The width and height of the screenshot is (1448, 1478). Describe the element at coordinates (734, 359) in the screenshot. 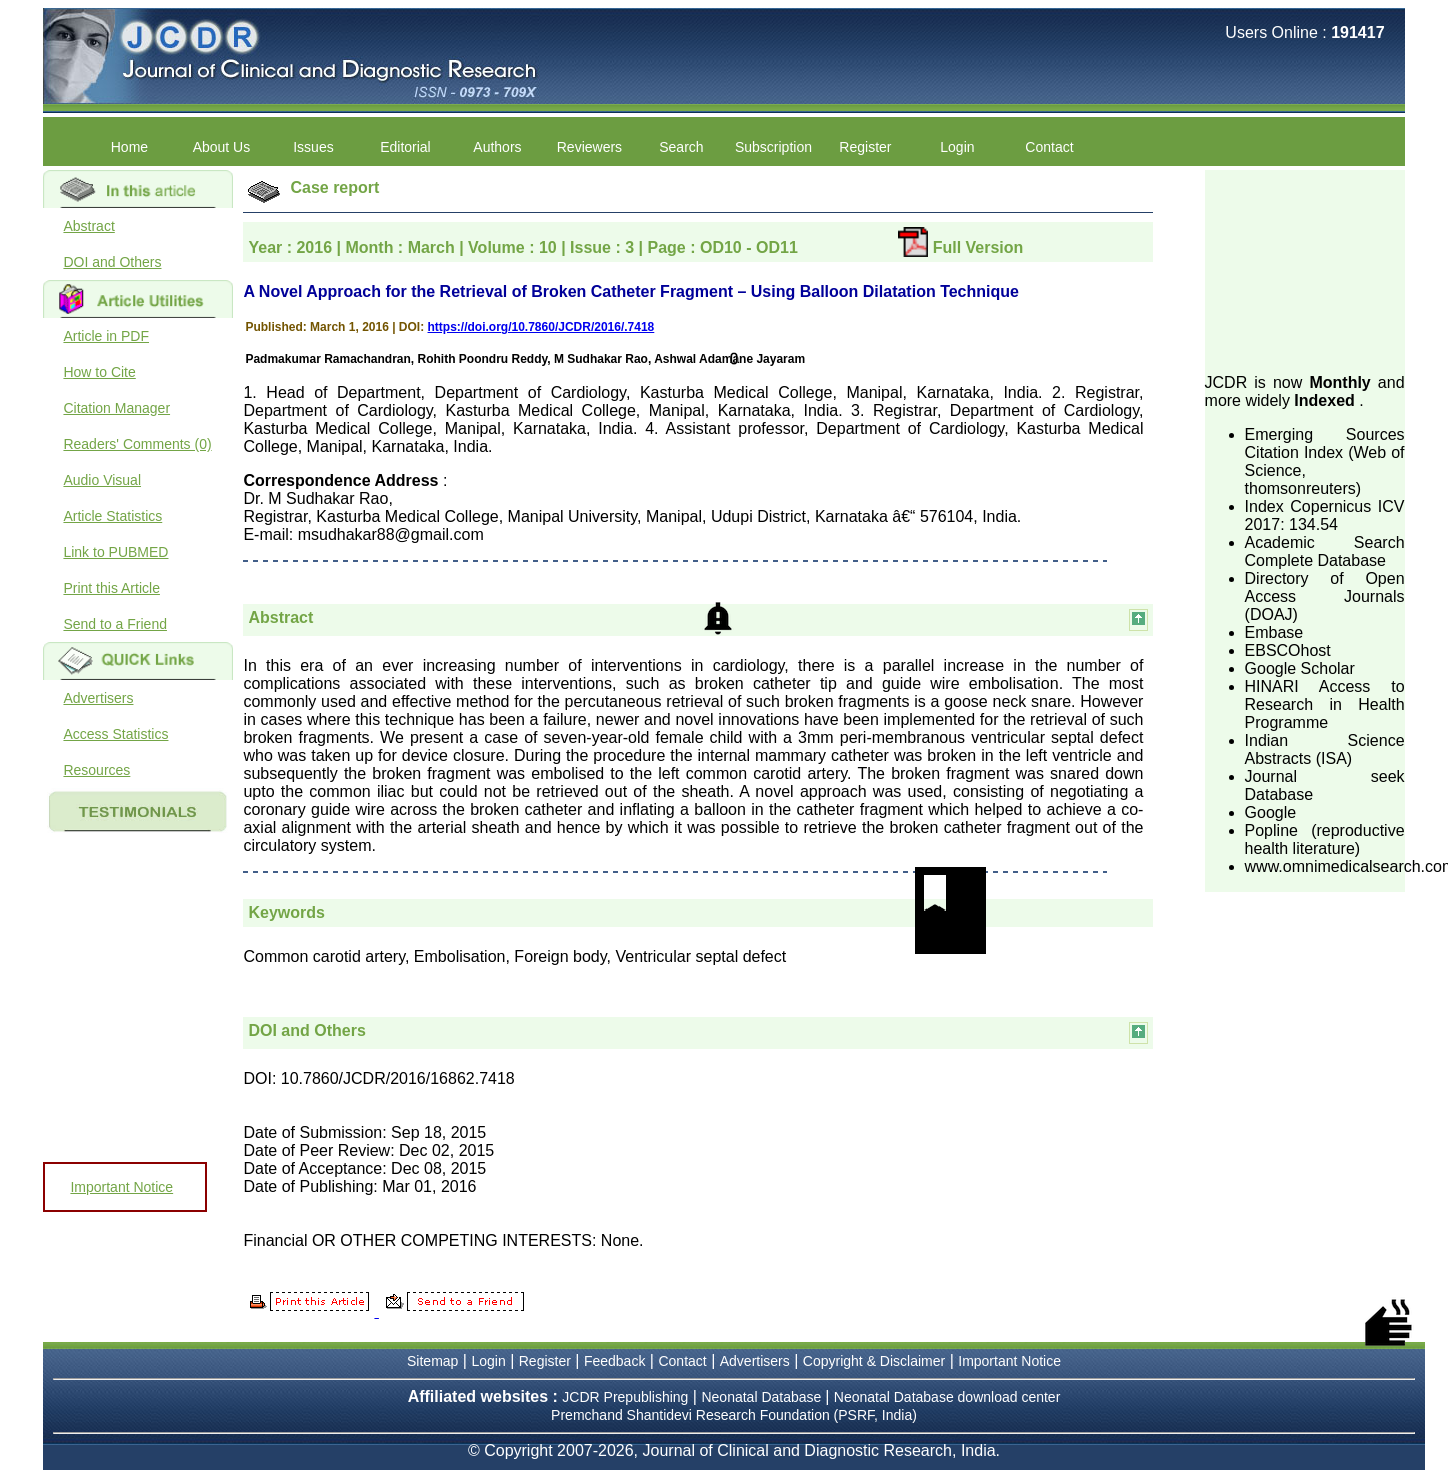

I see `set exposure compensation to zero` at that location.